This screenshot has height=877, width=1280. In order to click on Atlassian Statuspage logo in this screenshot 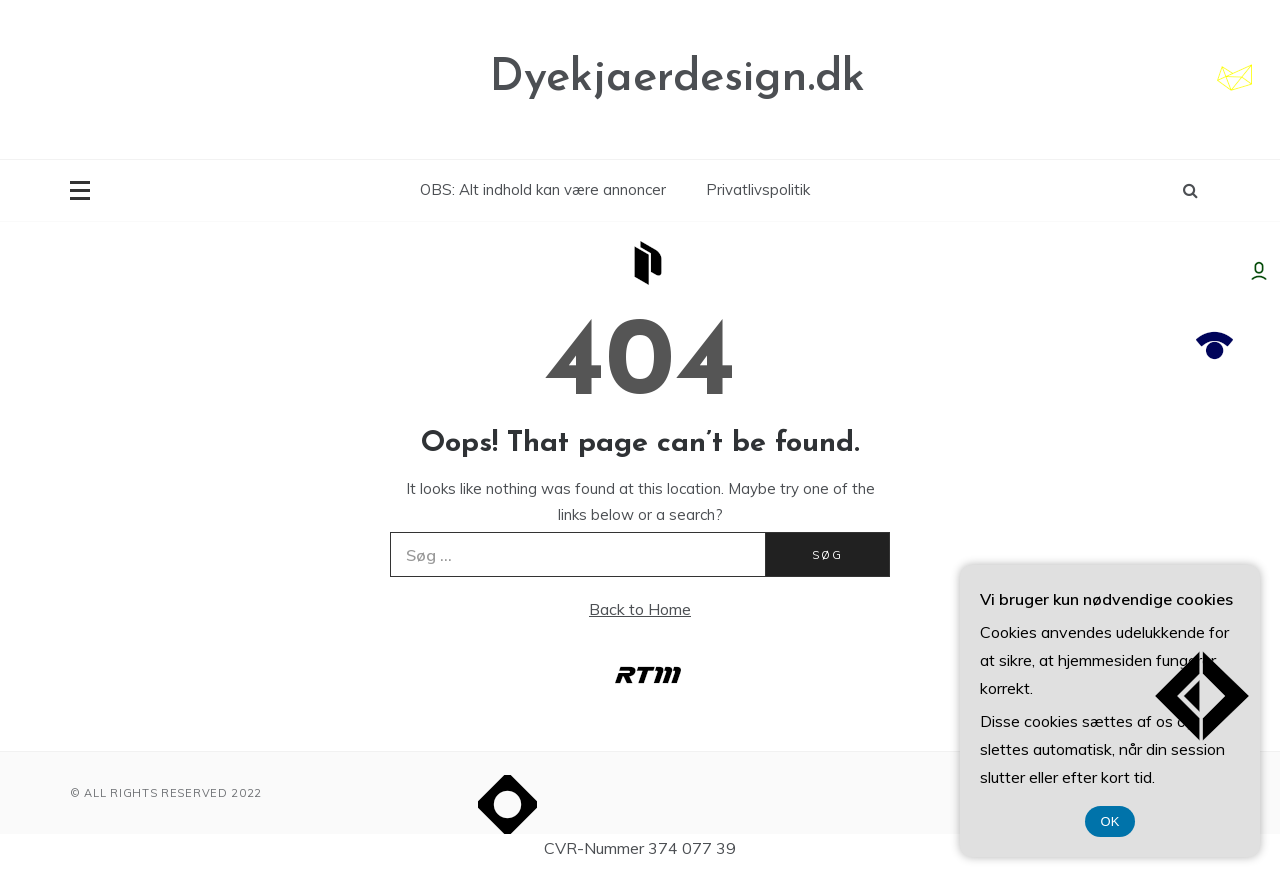, I will do `click(1214, 345)`.